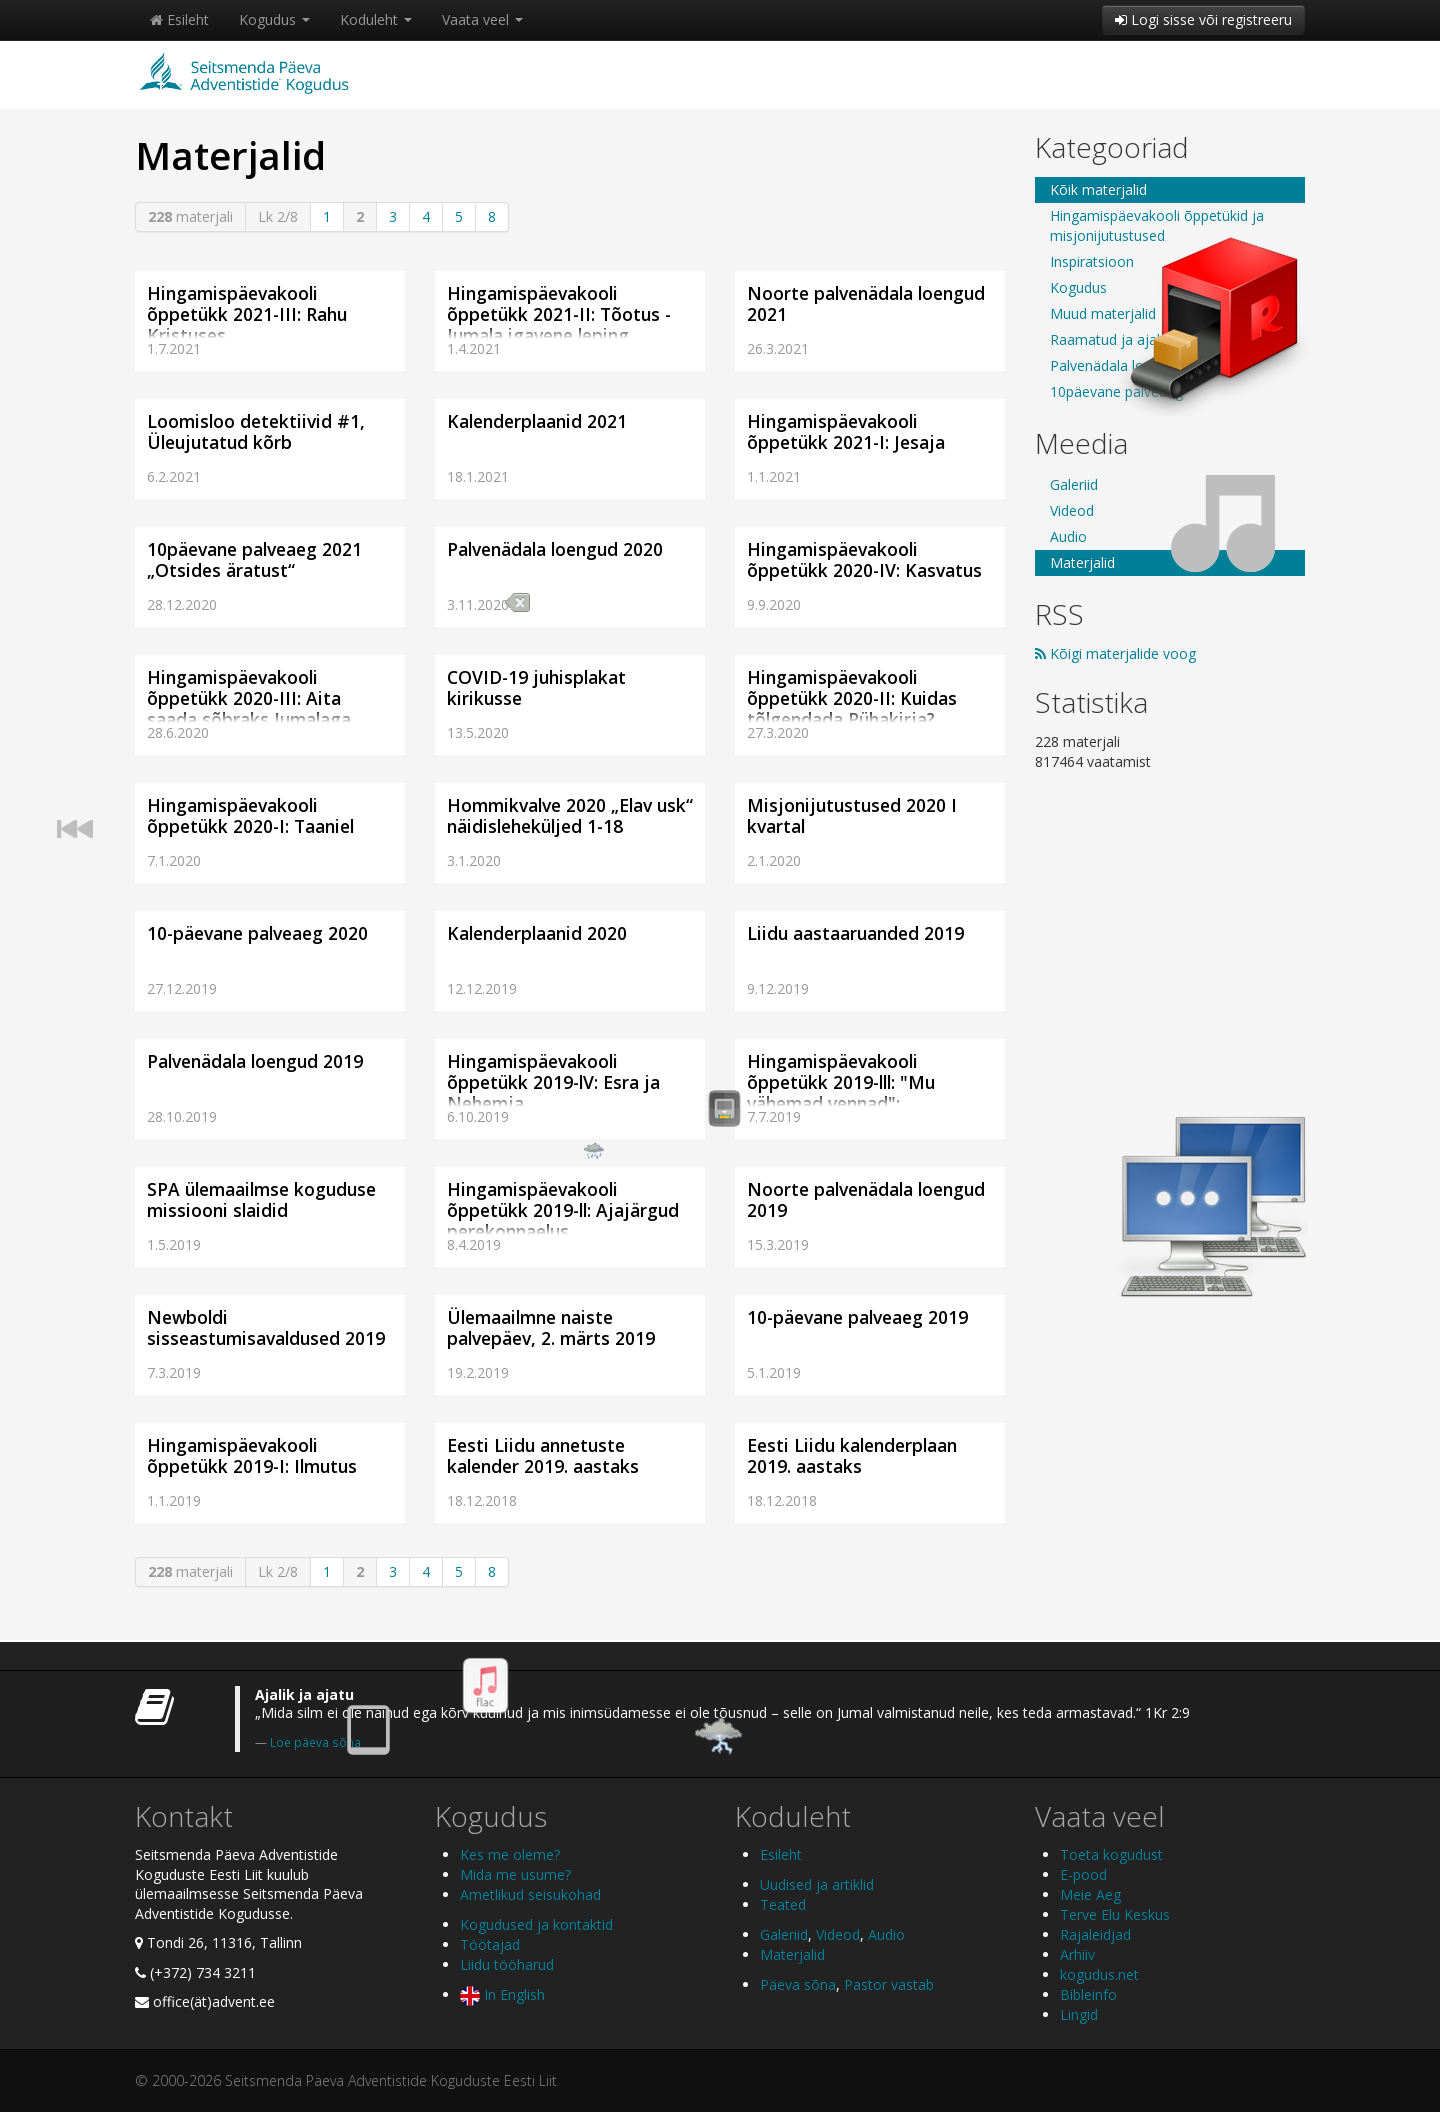 Image resolution: width=1440 pixels, height=2112 pixels. What do you see at coordinates (724, 1108) in the screenshot?
I see `nintendo ds rom file` at bounding box center [724, 1108].